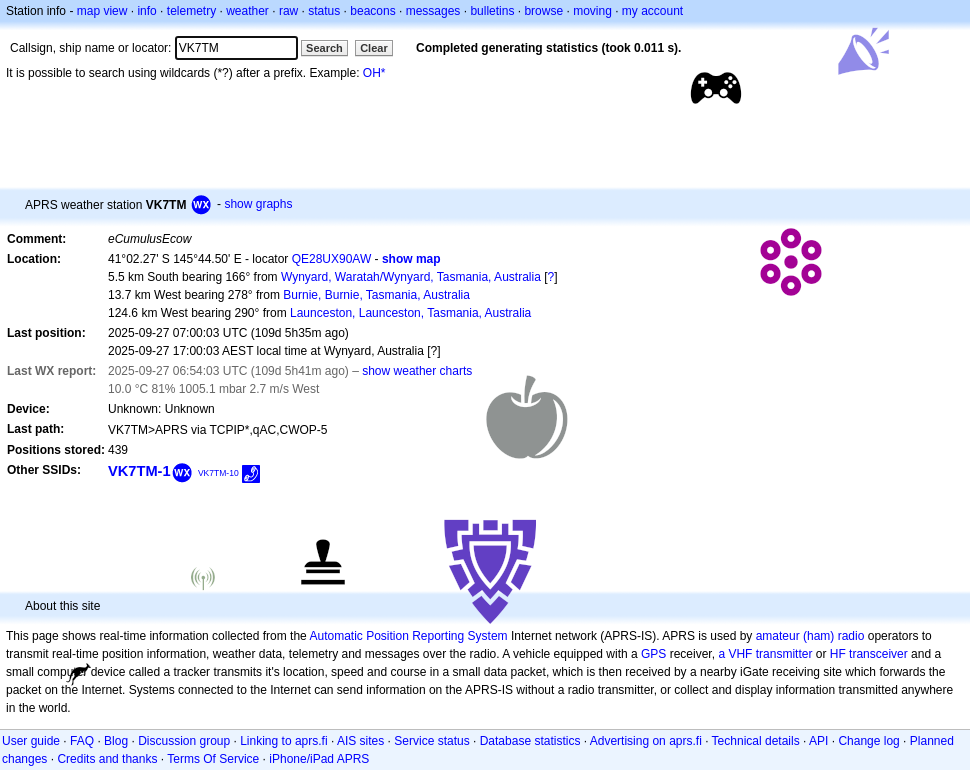 This screenshot has height=770, width=970. What do you see at coordinates (716, 88) in the screenshot?
I see `open gaming or play games section` at bounding box center [716, 88].